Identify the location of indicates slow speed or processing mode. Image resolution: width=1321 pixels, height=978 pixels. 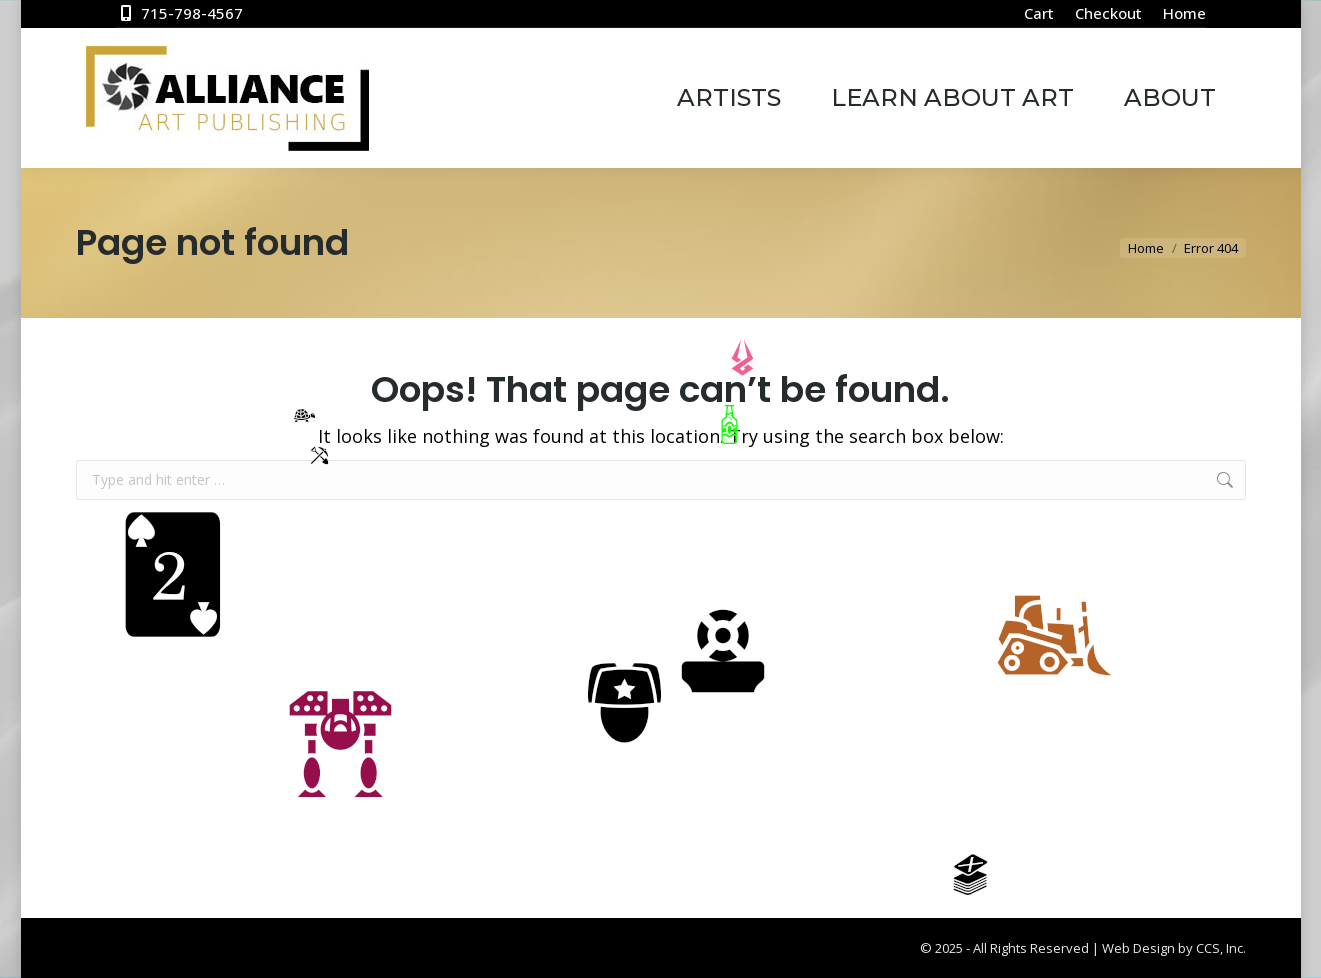
(304, 415).